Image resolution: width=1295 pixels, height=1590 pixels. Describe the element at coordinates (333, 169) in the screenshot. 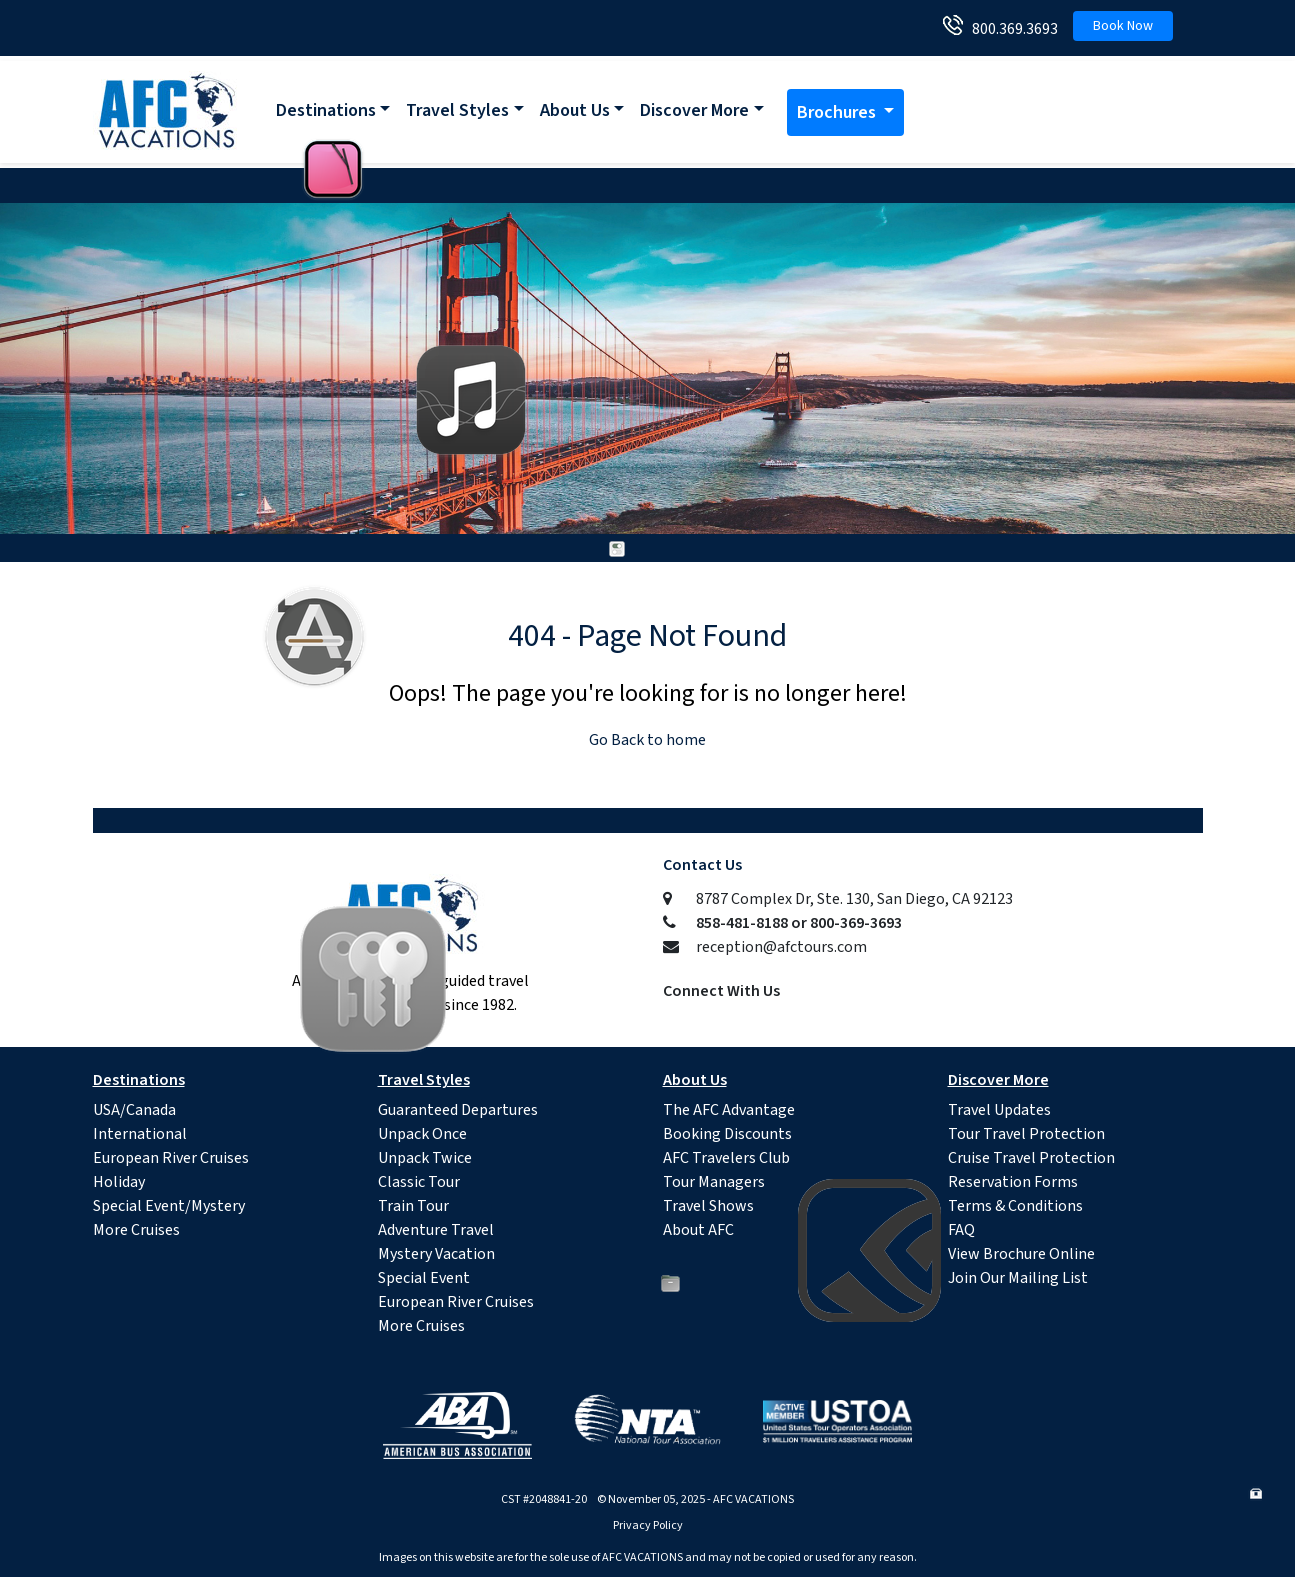

I see `open bleachbit system cleaner app` at that location.